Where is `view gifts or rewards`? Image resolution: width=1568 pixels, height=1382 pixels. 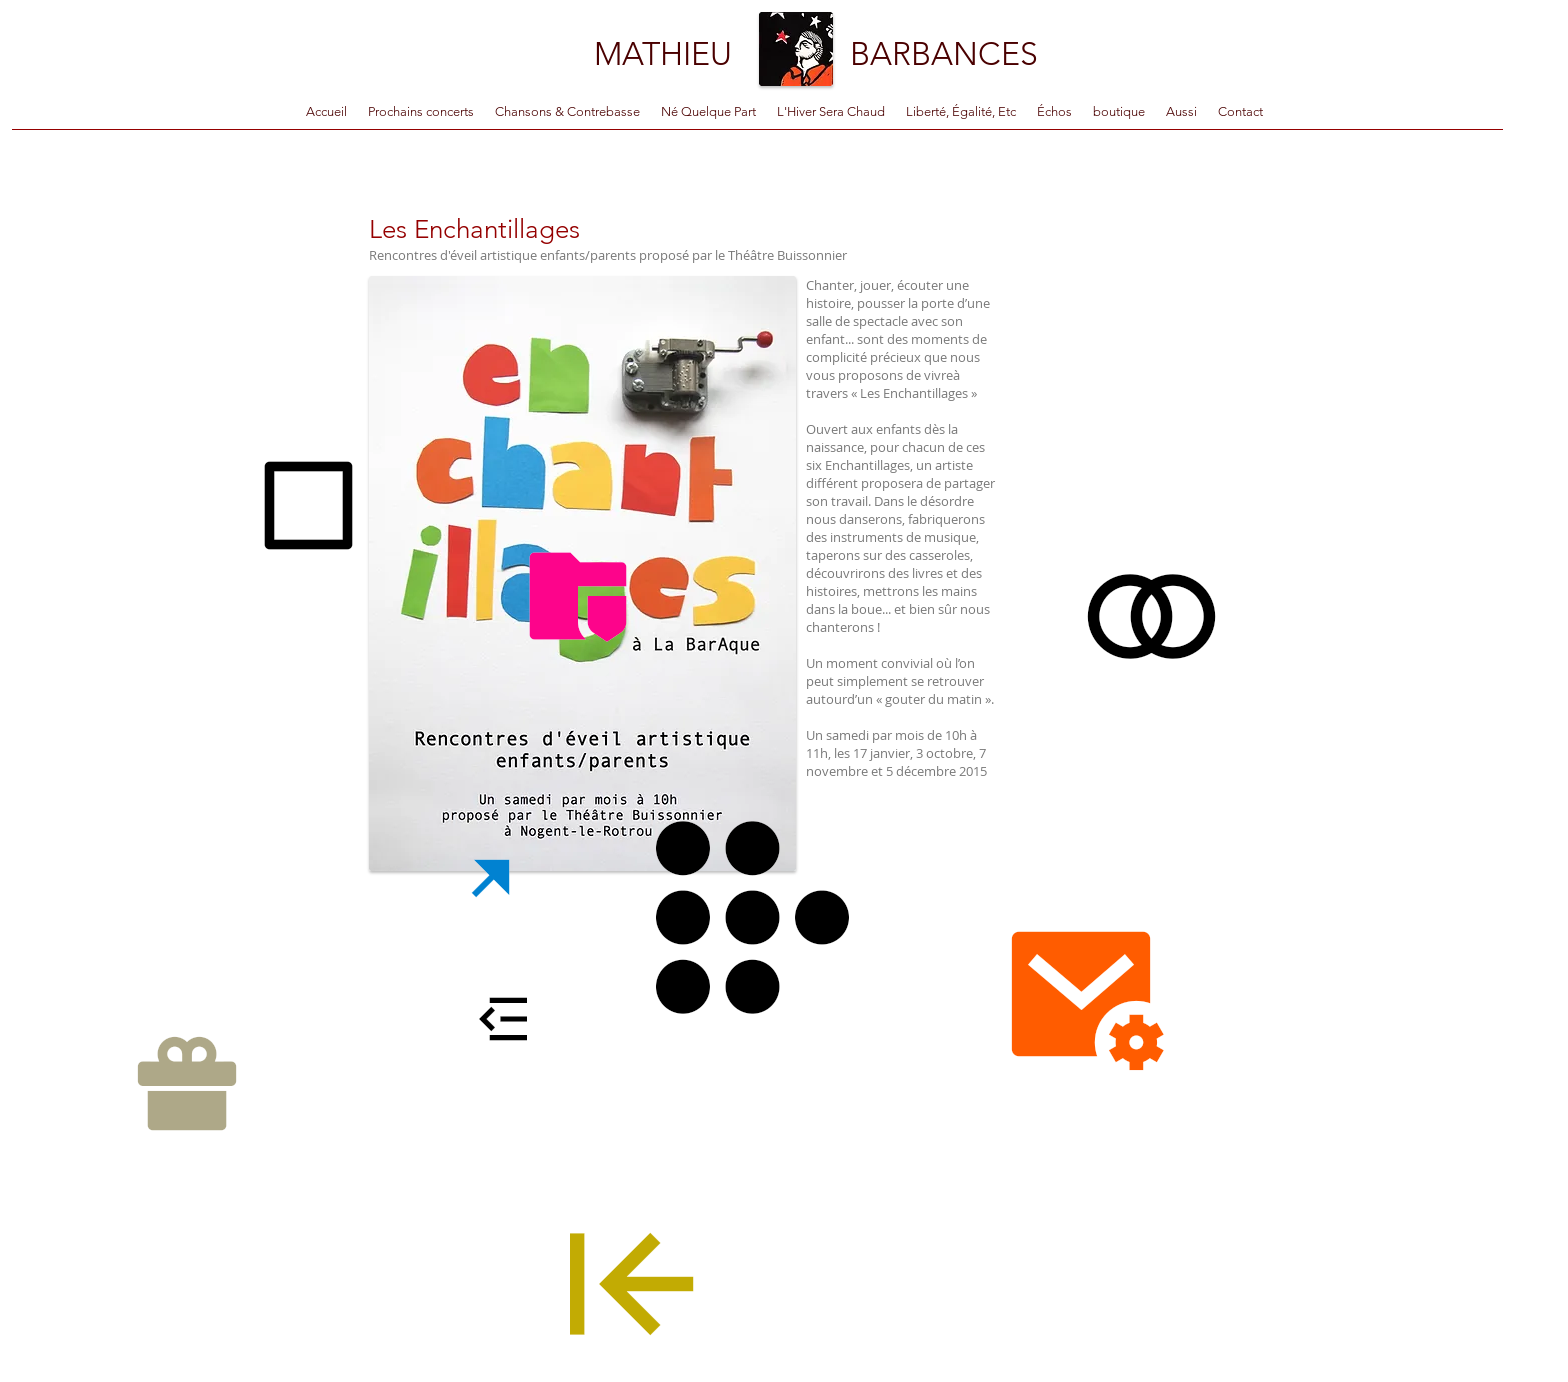 view gifts or rewards is located at coordinates (187, 1086).